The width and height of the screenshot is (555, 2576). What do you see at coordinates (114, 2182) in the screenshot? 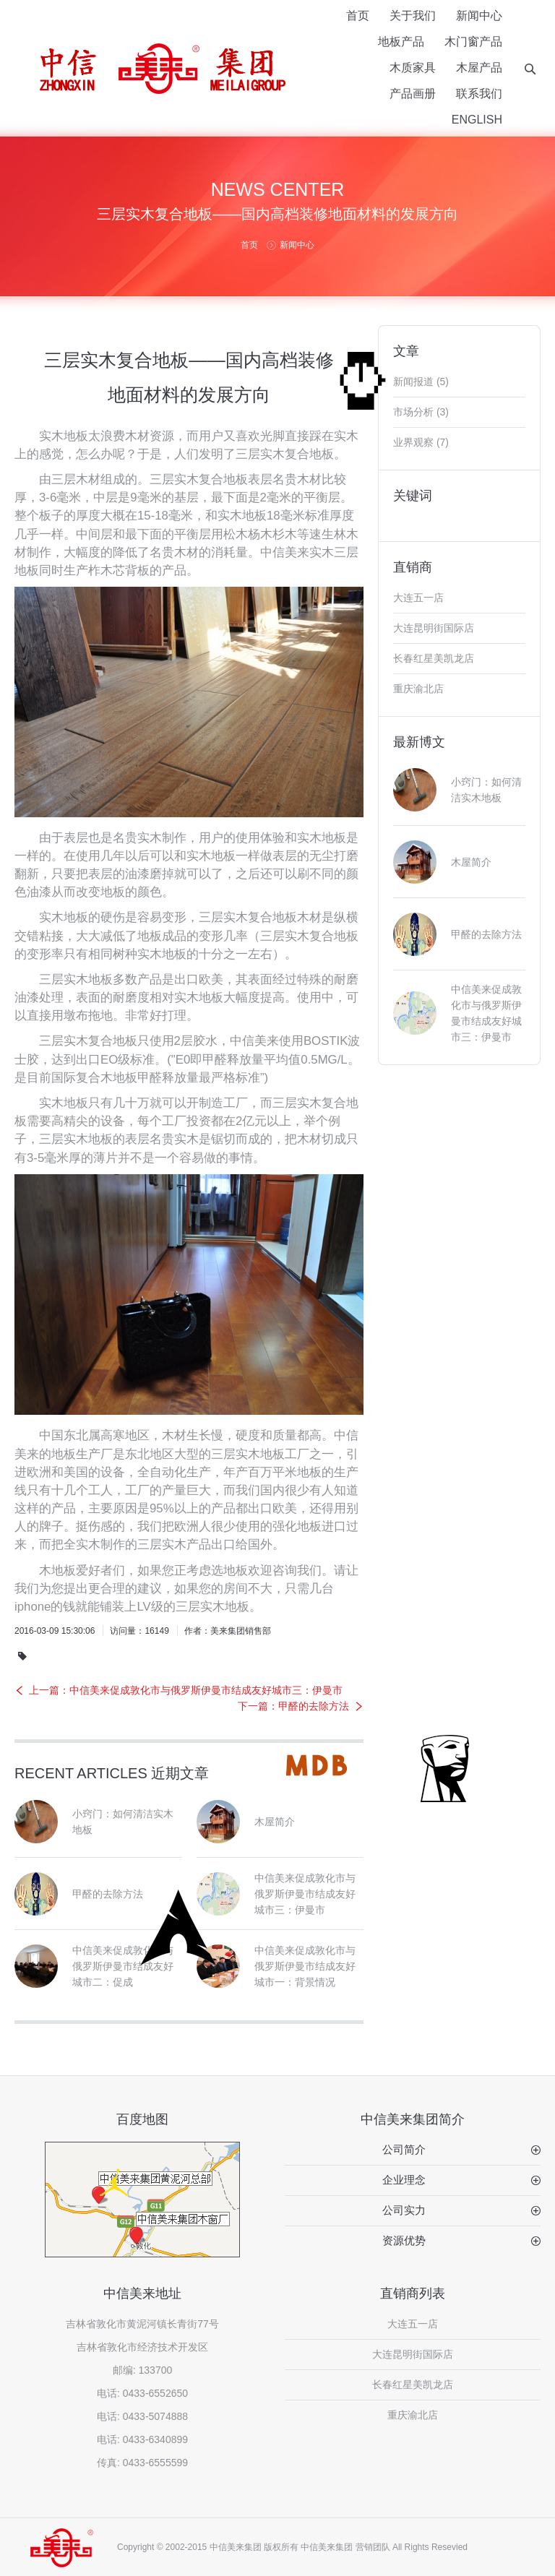
I see `Jordan brand logo` at bounding box center [114, 2182].